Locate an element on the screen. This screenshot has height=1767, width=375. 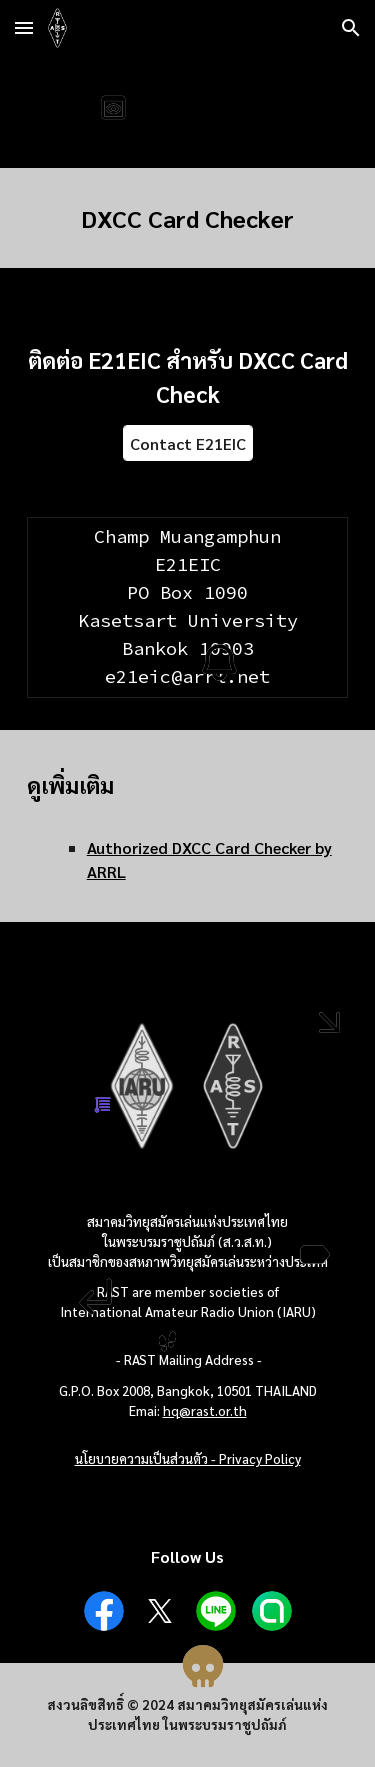
view notifications is located at coordinates (219, 662).